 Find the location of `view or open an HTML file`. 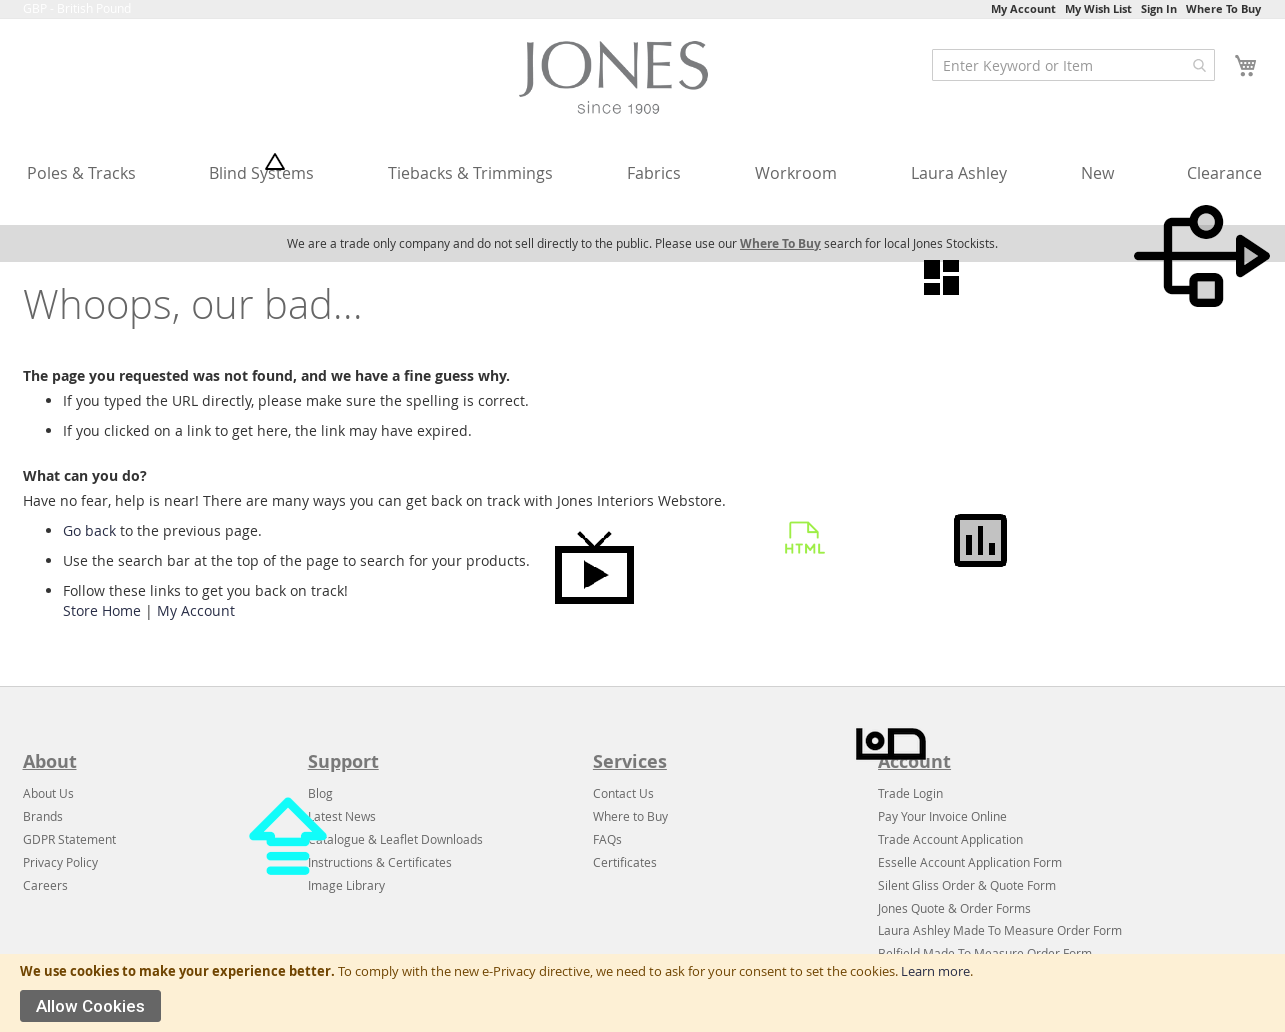

view or open an HTML file is located at coordinates (804, 539).